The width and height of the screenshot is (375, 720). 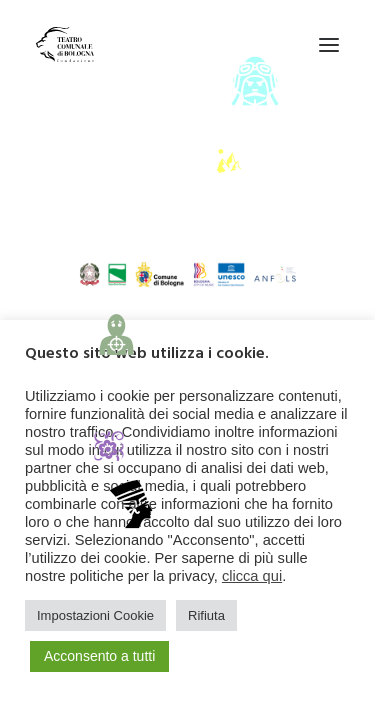 What do you see at coordinates (255, 81) in the screenshot?
I see `view pilot or aviation-related content` at bounding box center [255, 81].